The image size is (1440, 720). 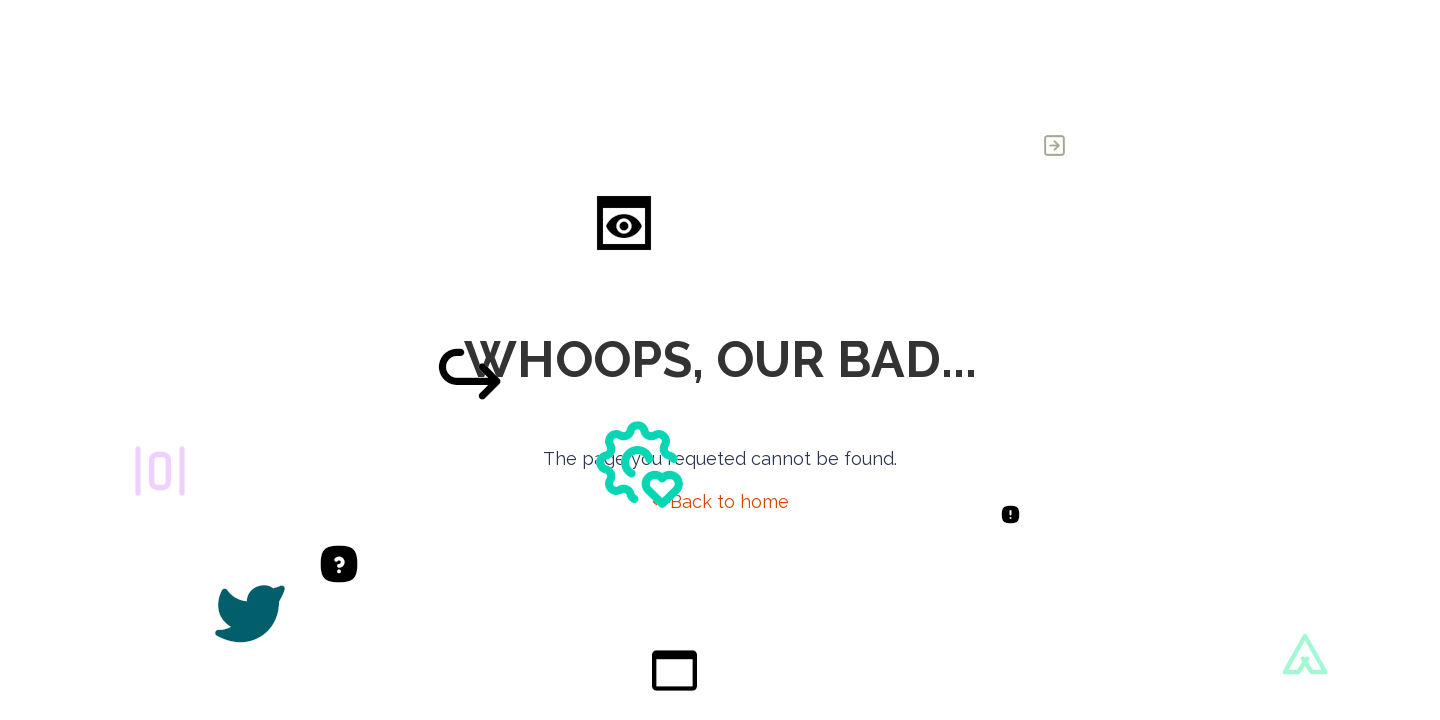 What do you see at coordinates (624, 223) in the screenshot?
I see `preview file or document before opening` at bounding box center [624, 223].